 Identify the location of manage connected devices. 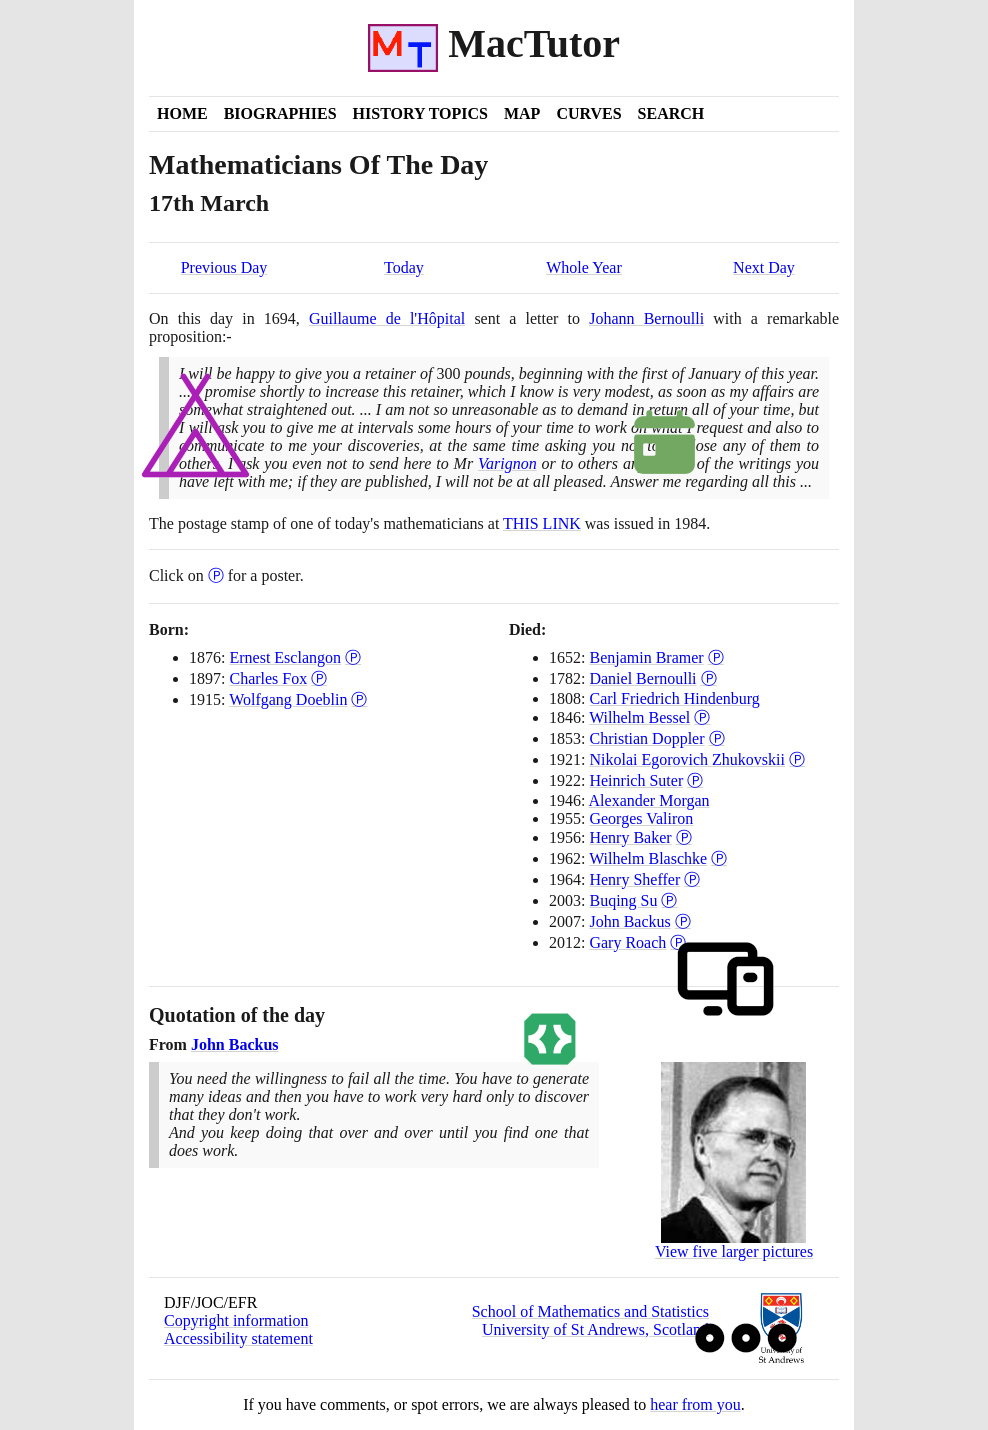
(724, 979).